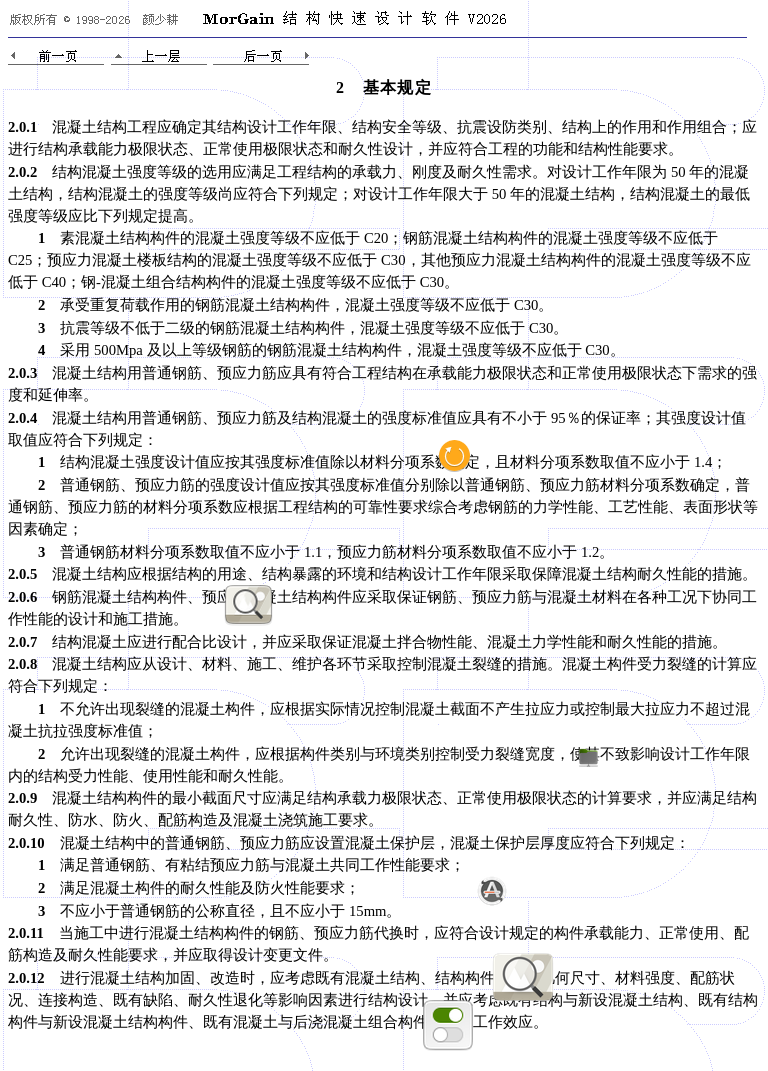  I want to click on open gnome tweaks application, so click(448, 1025).